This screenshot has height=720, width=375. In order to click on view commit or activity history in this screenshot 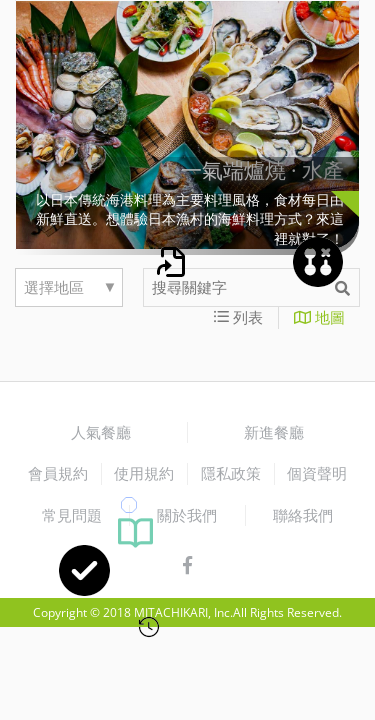, I will do `click(149, 627)`.